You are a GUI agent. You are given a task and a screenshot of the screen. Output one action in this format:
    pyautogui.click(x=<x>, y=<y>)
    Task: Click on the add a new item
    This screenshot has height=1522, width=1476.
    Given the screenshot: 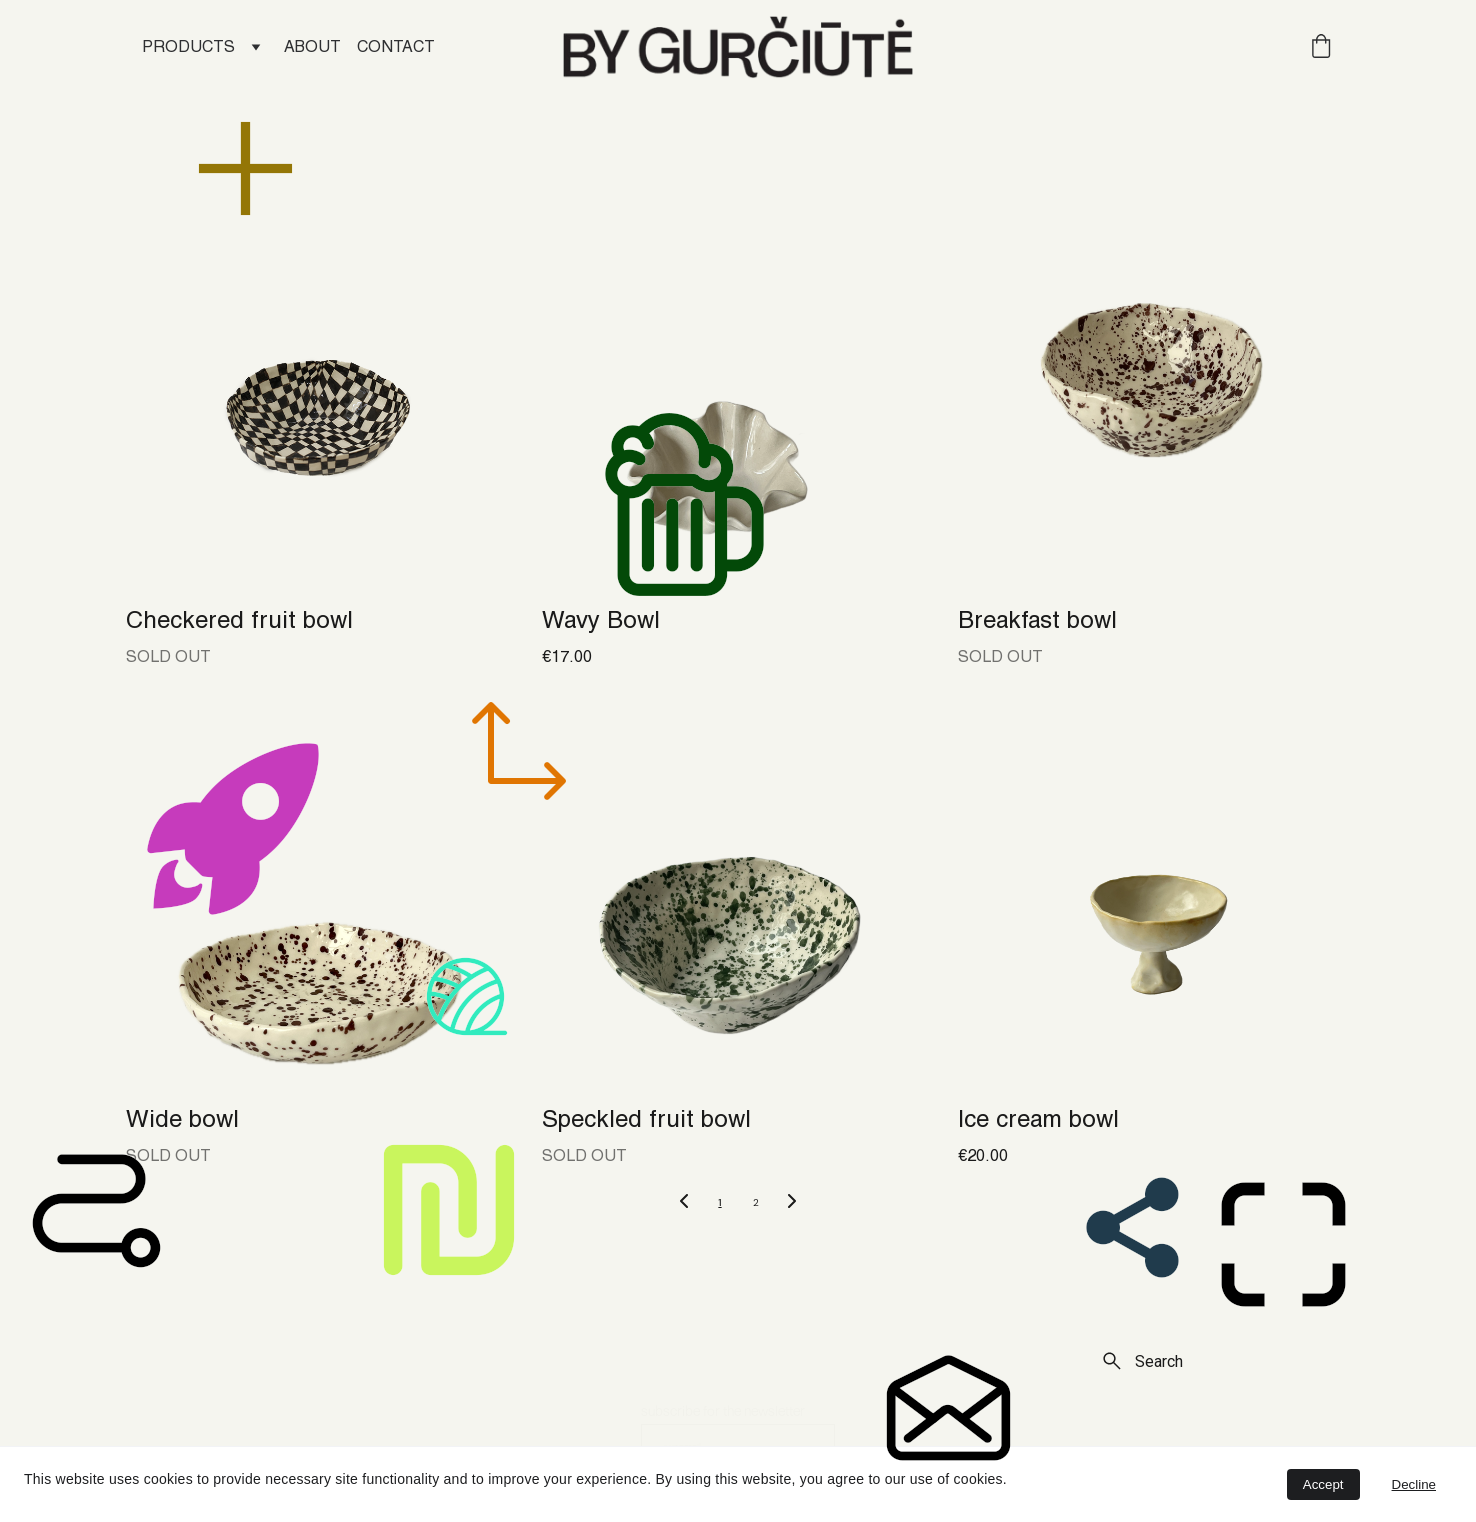 What is the action you would take?
    pyautogui.click(x=245, y=168)
    